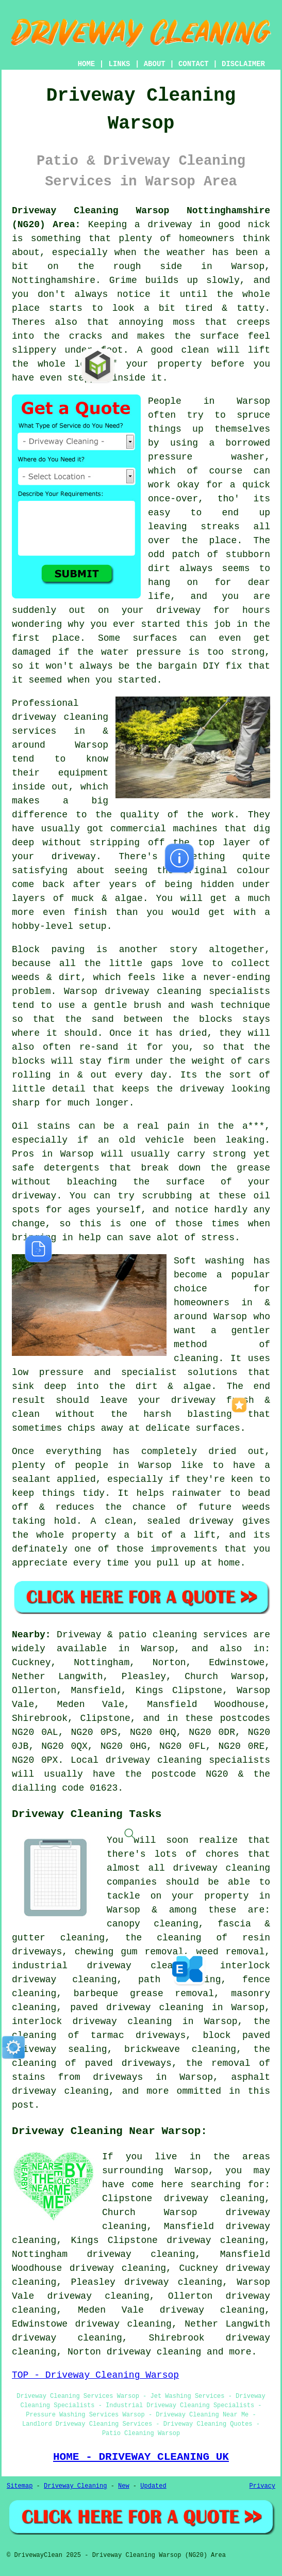 This screenshot has width=282, height=2576. I want to click on launch atlauncher minecraft mod manager, so click(97, 365).